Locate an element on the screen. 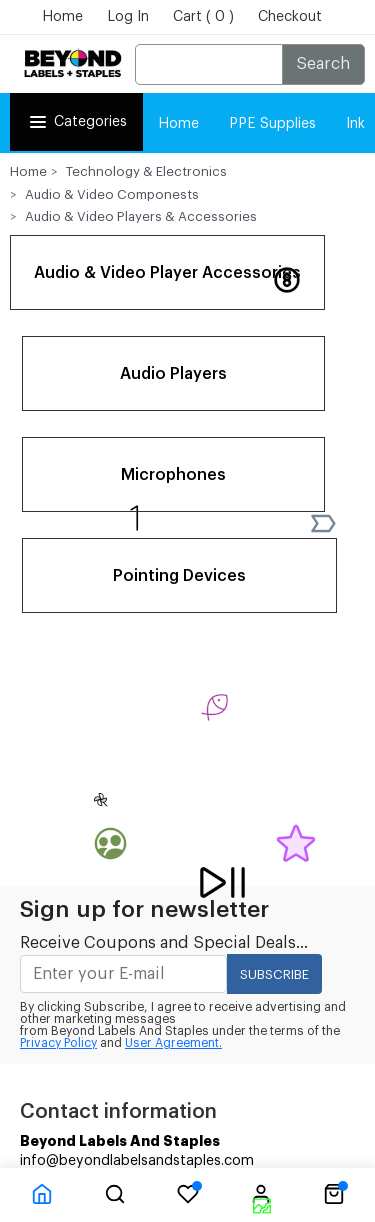  access fishing or aquatic content is located at coordinates (215, 706).